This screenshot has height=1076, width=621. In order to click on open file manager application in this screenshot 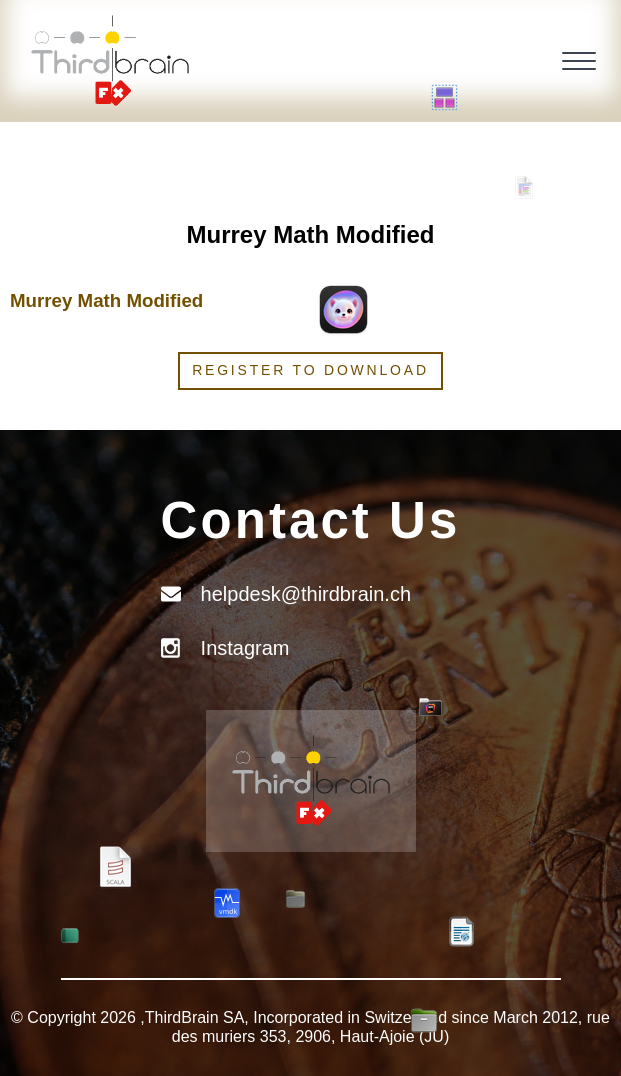, I will do `click(424, 1020)`.